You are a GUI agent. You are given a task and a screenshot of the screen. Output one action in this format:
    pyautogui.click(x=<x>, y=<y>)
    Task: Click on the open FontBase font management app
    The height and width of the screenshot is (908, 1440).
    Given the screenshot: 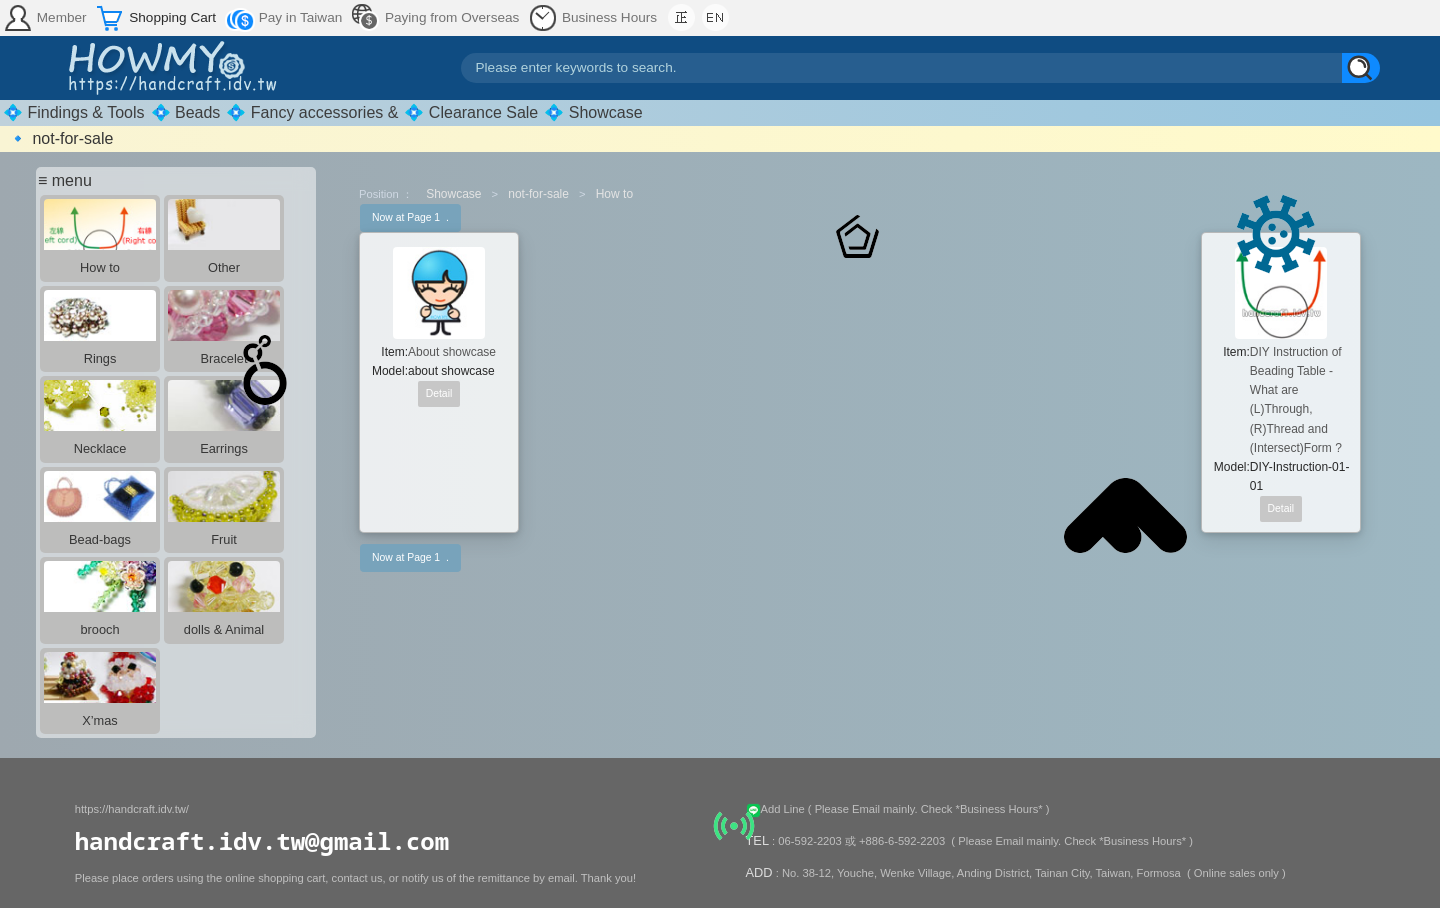 What is the action you would take?
    pyautogui.click(x=1125, y=515)
    